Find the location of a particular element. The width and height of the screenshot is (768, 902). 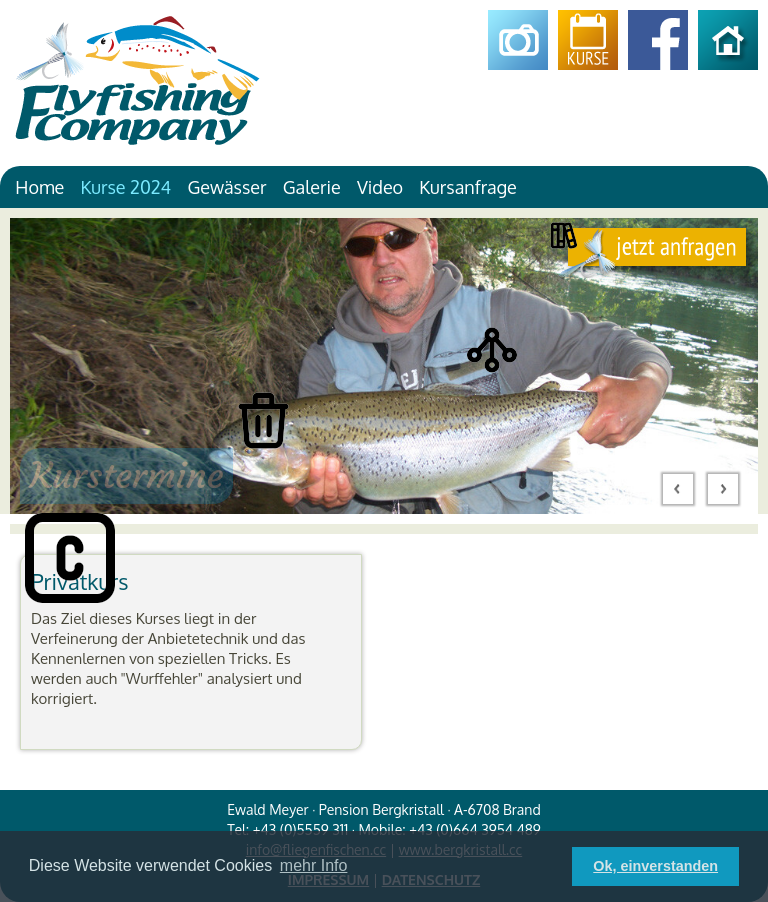

delete selected item is located at coordinates (263, 420).